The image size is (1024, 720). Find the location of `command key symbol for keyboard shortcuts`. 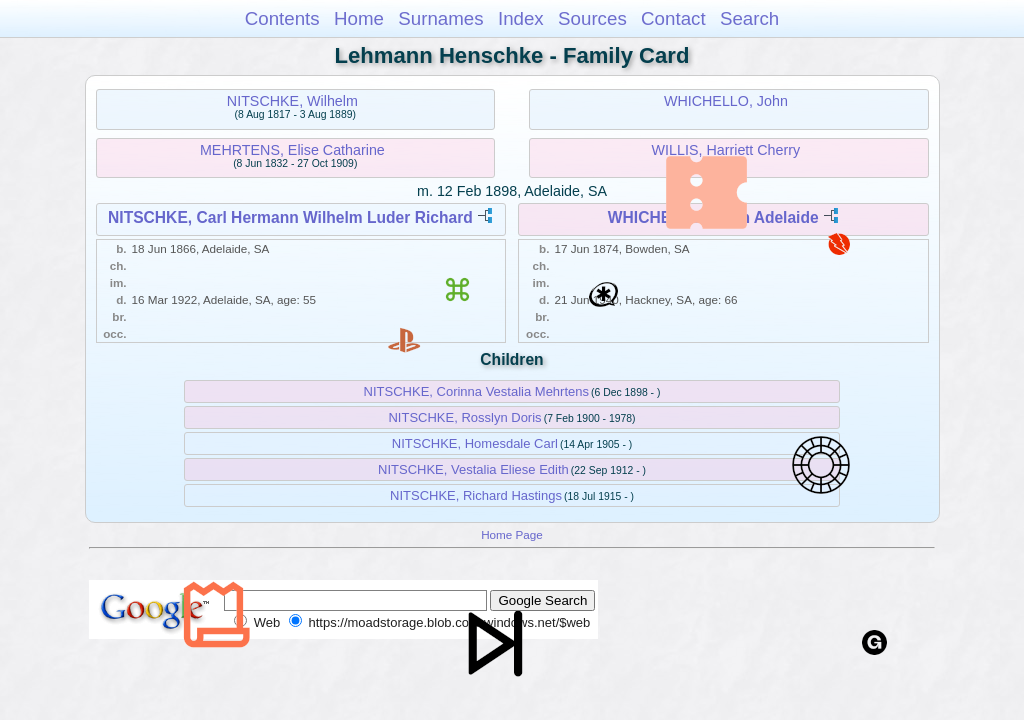

command key symbol for keyboard shortcuts is located at coordinates (457, 289).